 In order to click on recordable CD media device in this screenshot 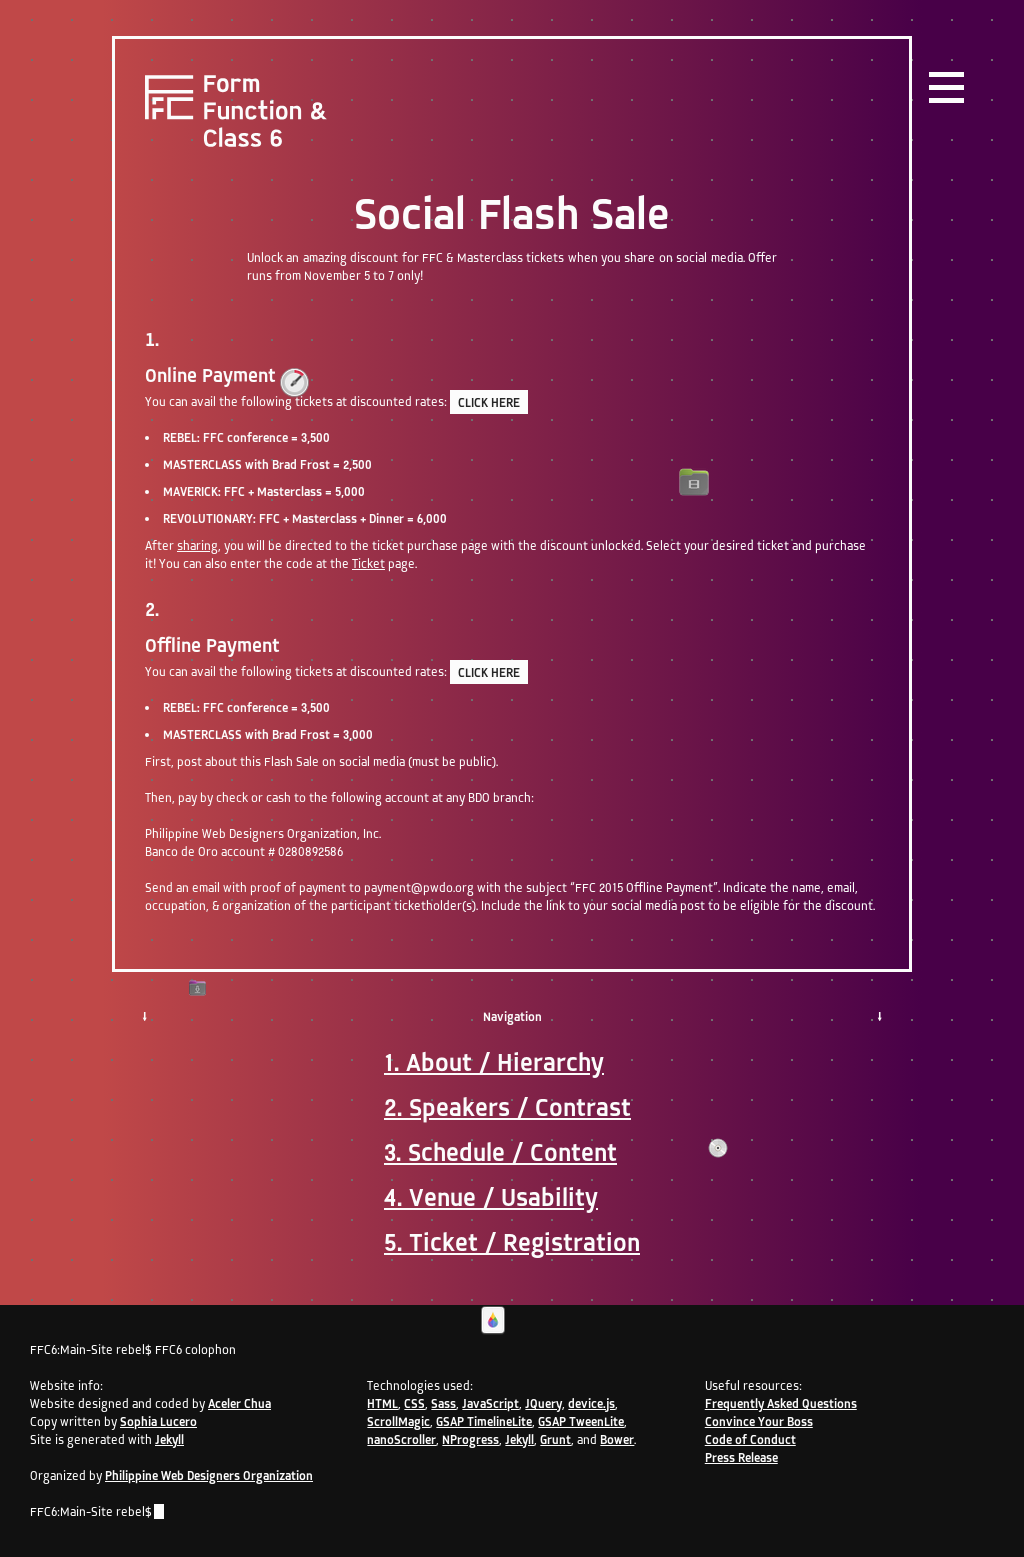, I will do `click(718, 1148)`.